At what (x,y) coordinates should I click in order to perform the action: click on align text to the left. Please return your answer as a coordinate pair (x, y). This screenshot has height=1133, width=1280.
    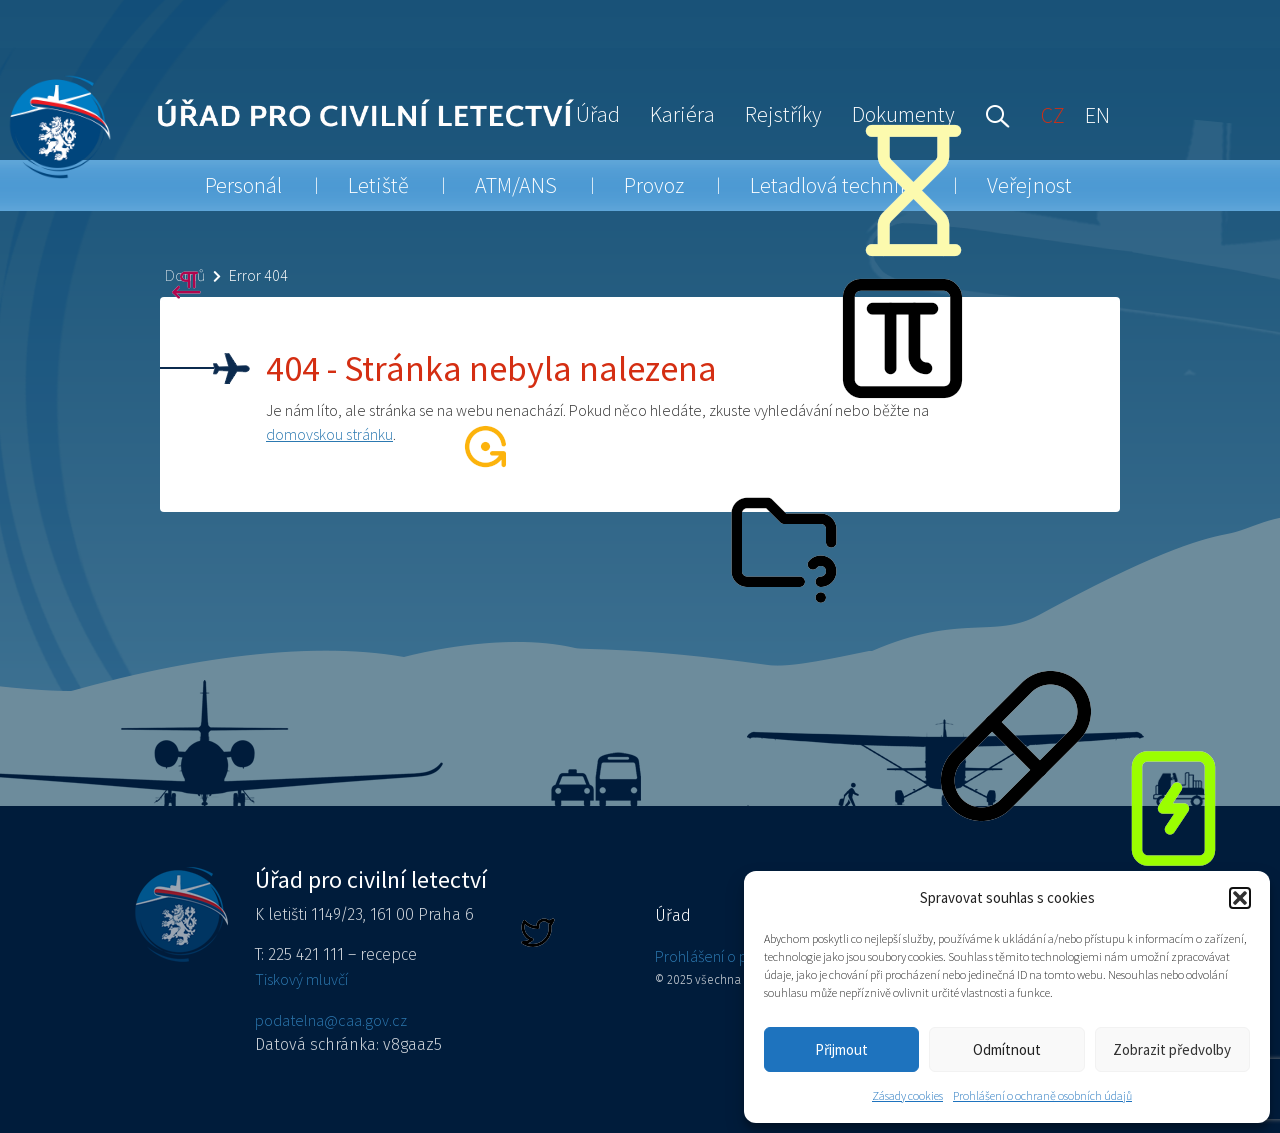
    Looking at the image, I should click on (186, 284).